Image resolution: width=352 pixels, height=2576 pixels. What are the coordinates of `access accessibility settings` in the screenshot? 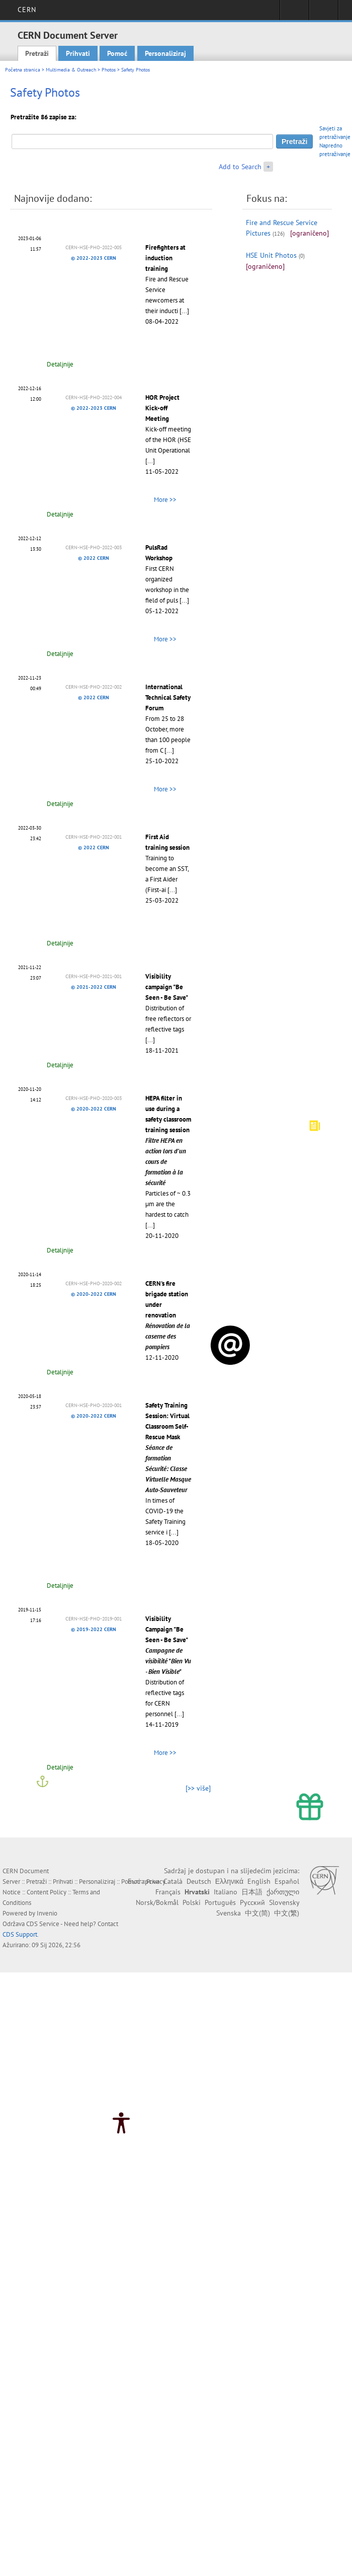 It's located at (121, 2123).